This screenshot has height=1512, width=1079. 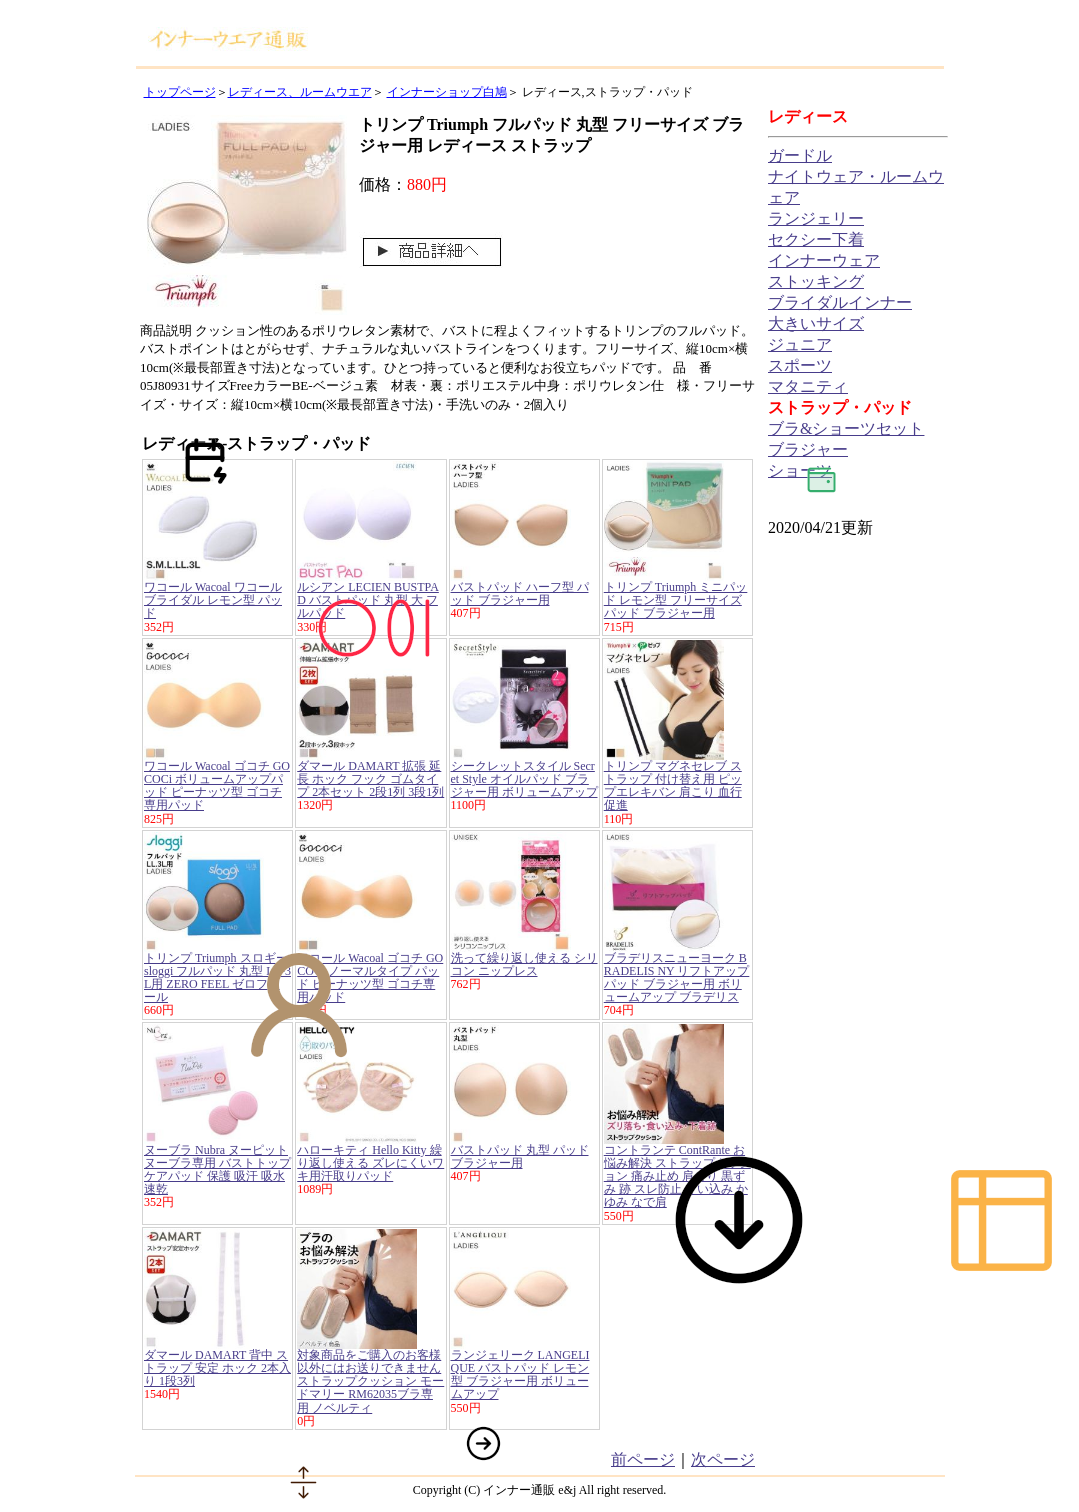 I want to click on access your wallet or payment methods, so click(x=821, y=481).